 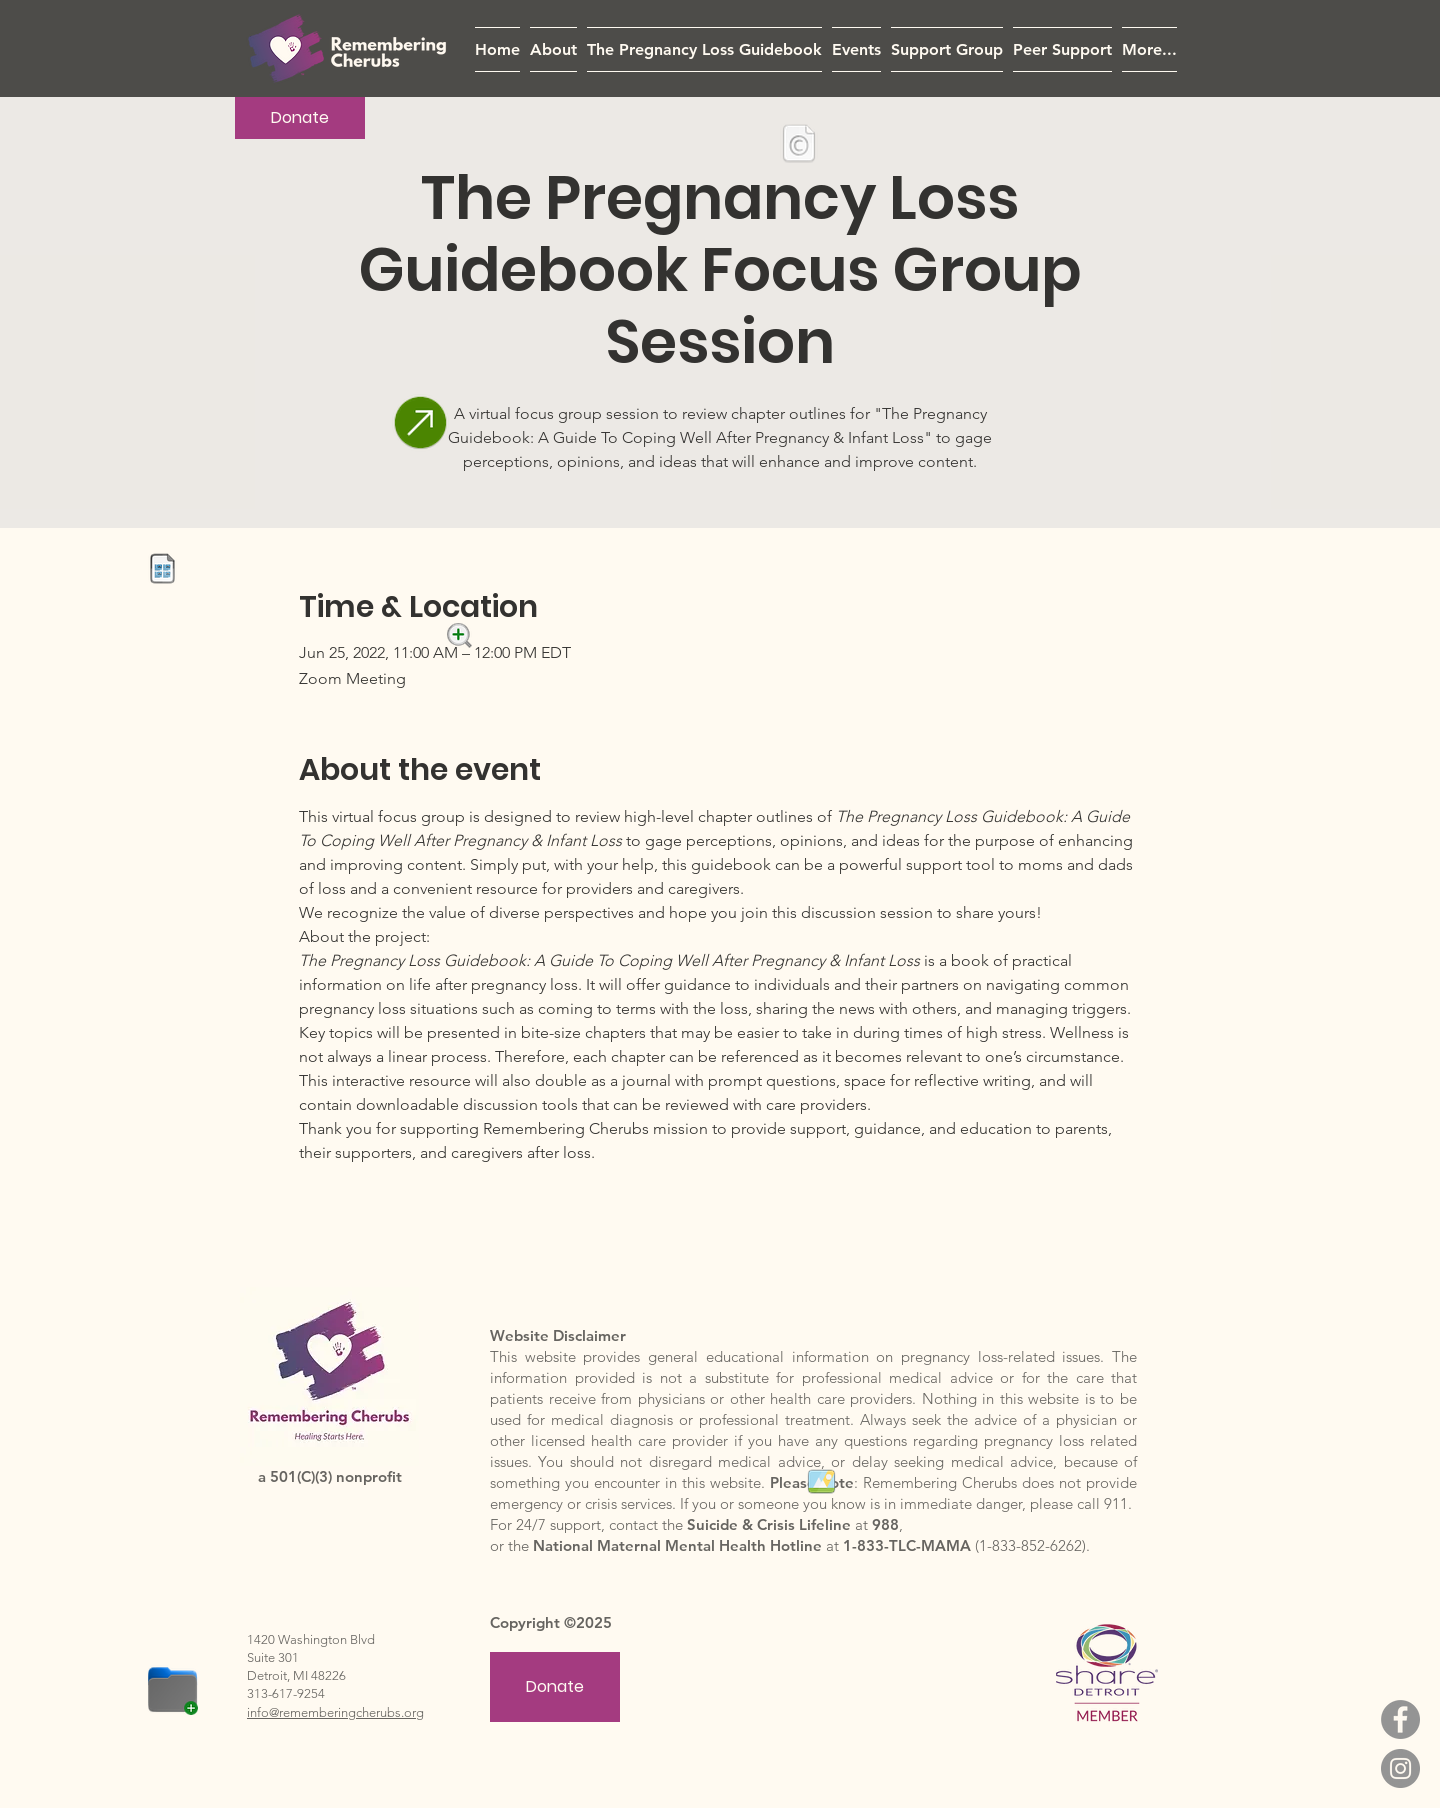 I want to click on create a new folder, so click(x=172, y=1689).